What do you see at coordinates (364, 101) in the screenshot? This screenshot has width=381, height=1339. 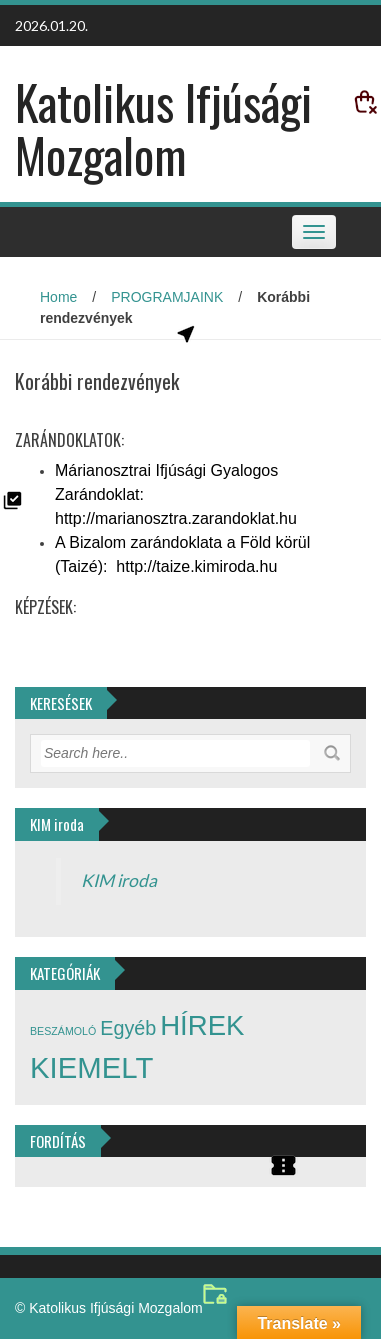 I see `remove item from shopping bag` at bounding box center [364, 101].